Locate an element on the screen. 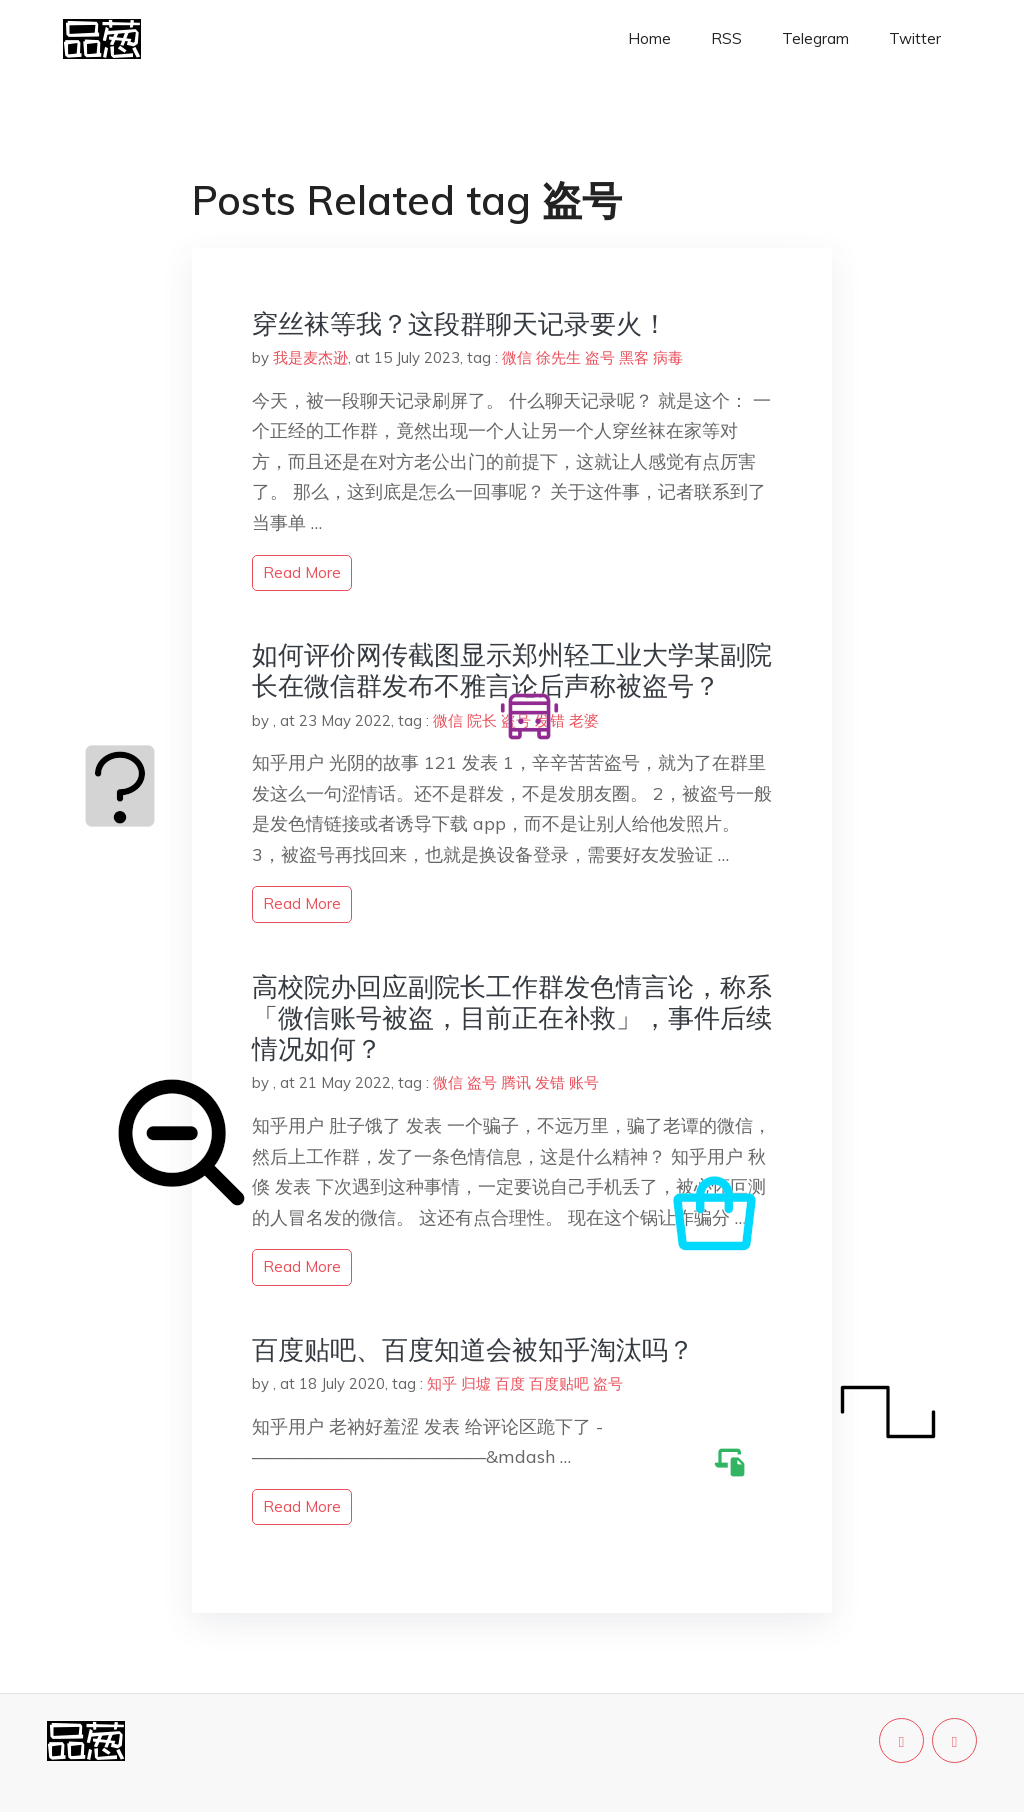  view public transit options is located at coordinates (529, 716).